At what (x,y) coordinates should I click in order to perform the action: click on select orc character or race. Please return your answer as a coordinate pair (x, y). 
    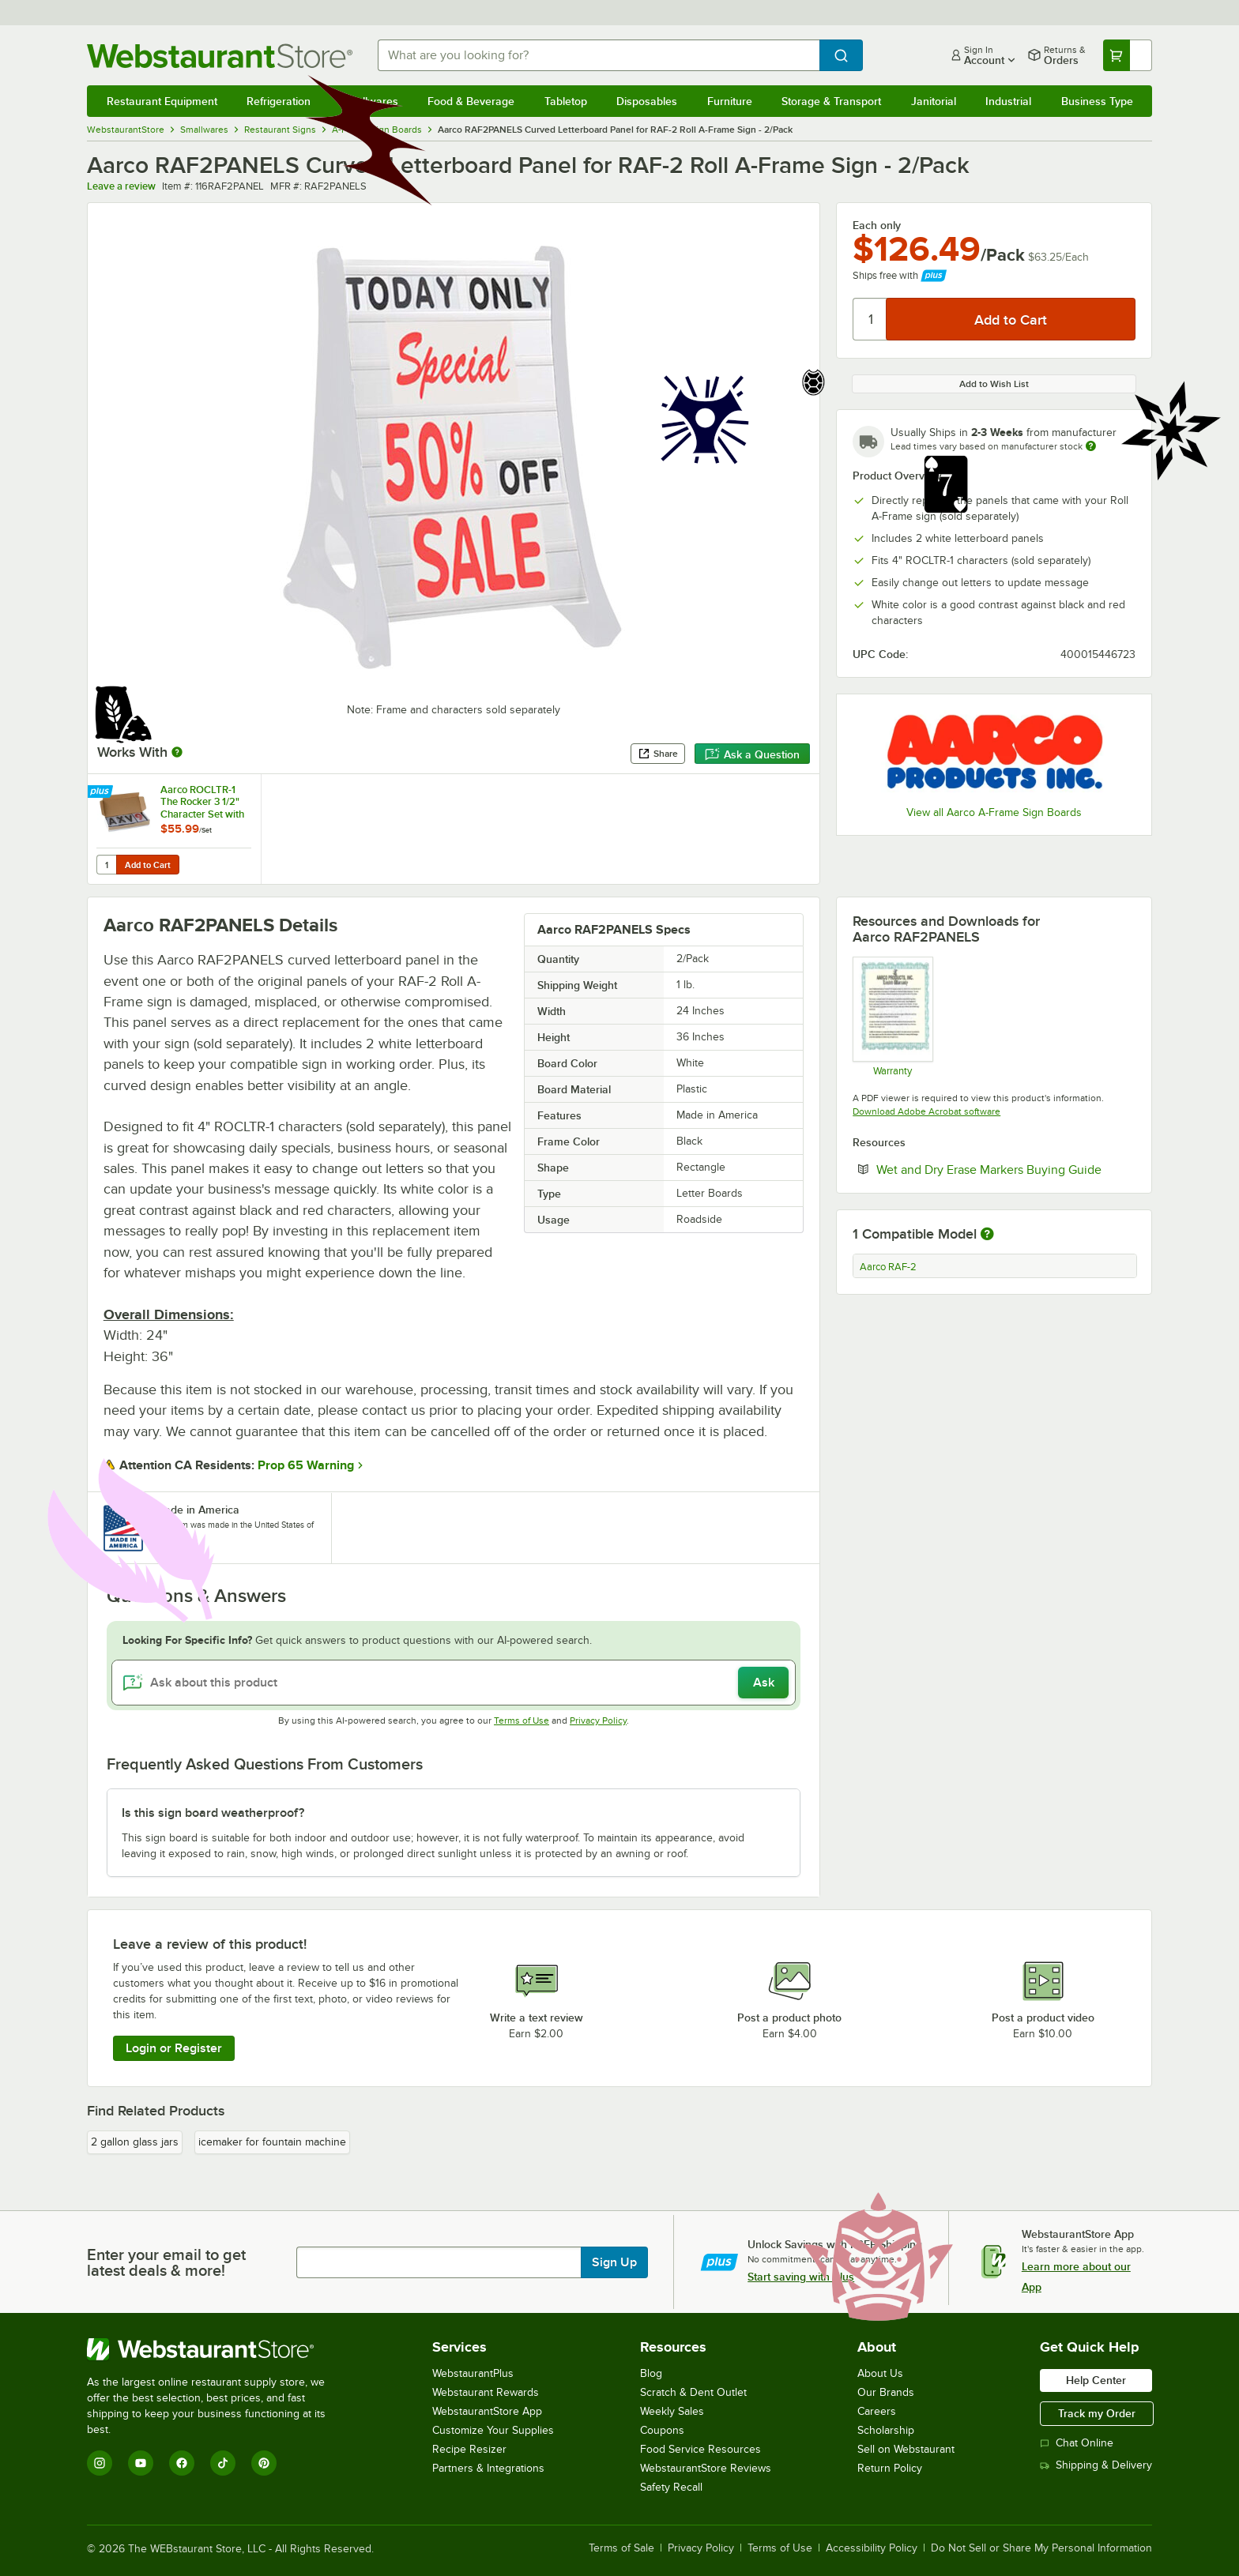
    Looking at the image, I should click on (878, 2256).